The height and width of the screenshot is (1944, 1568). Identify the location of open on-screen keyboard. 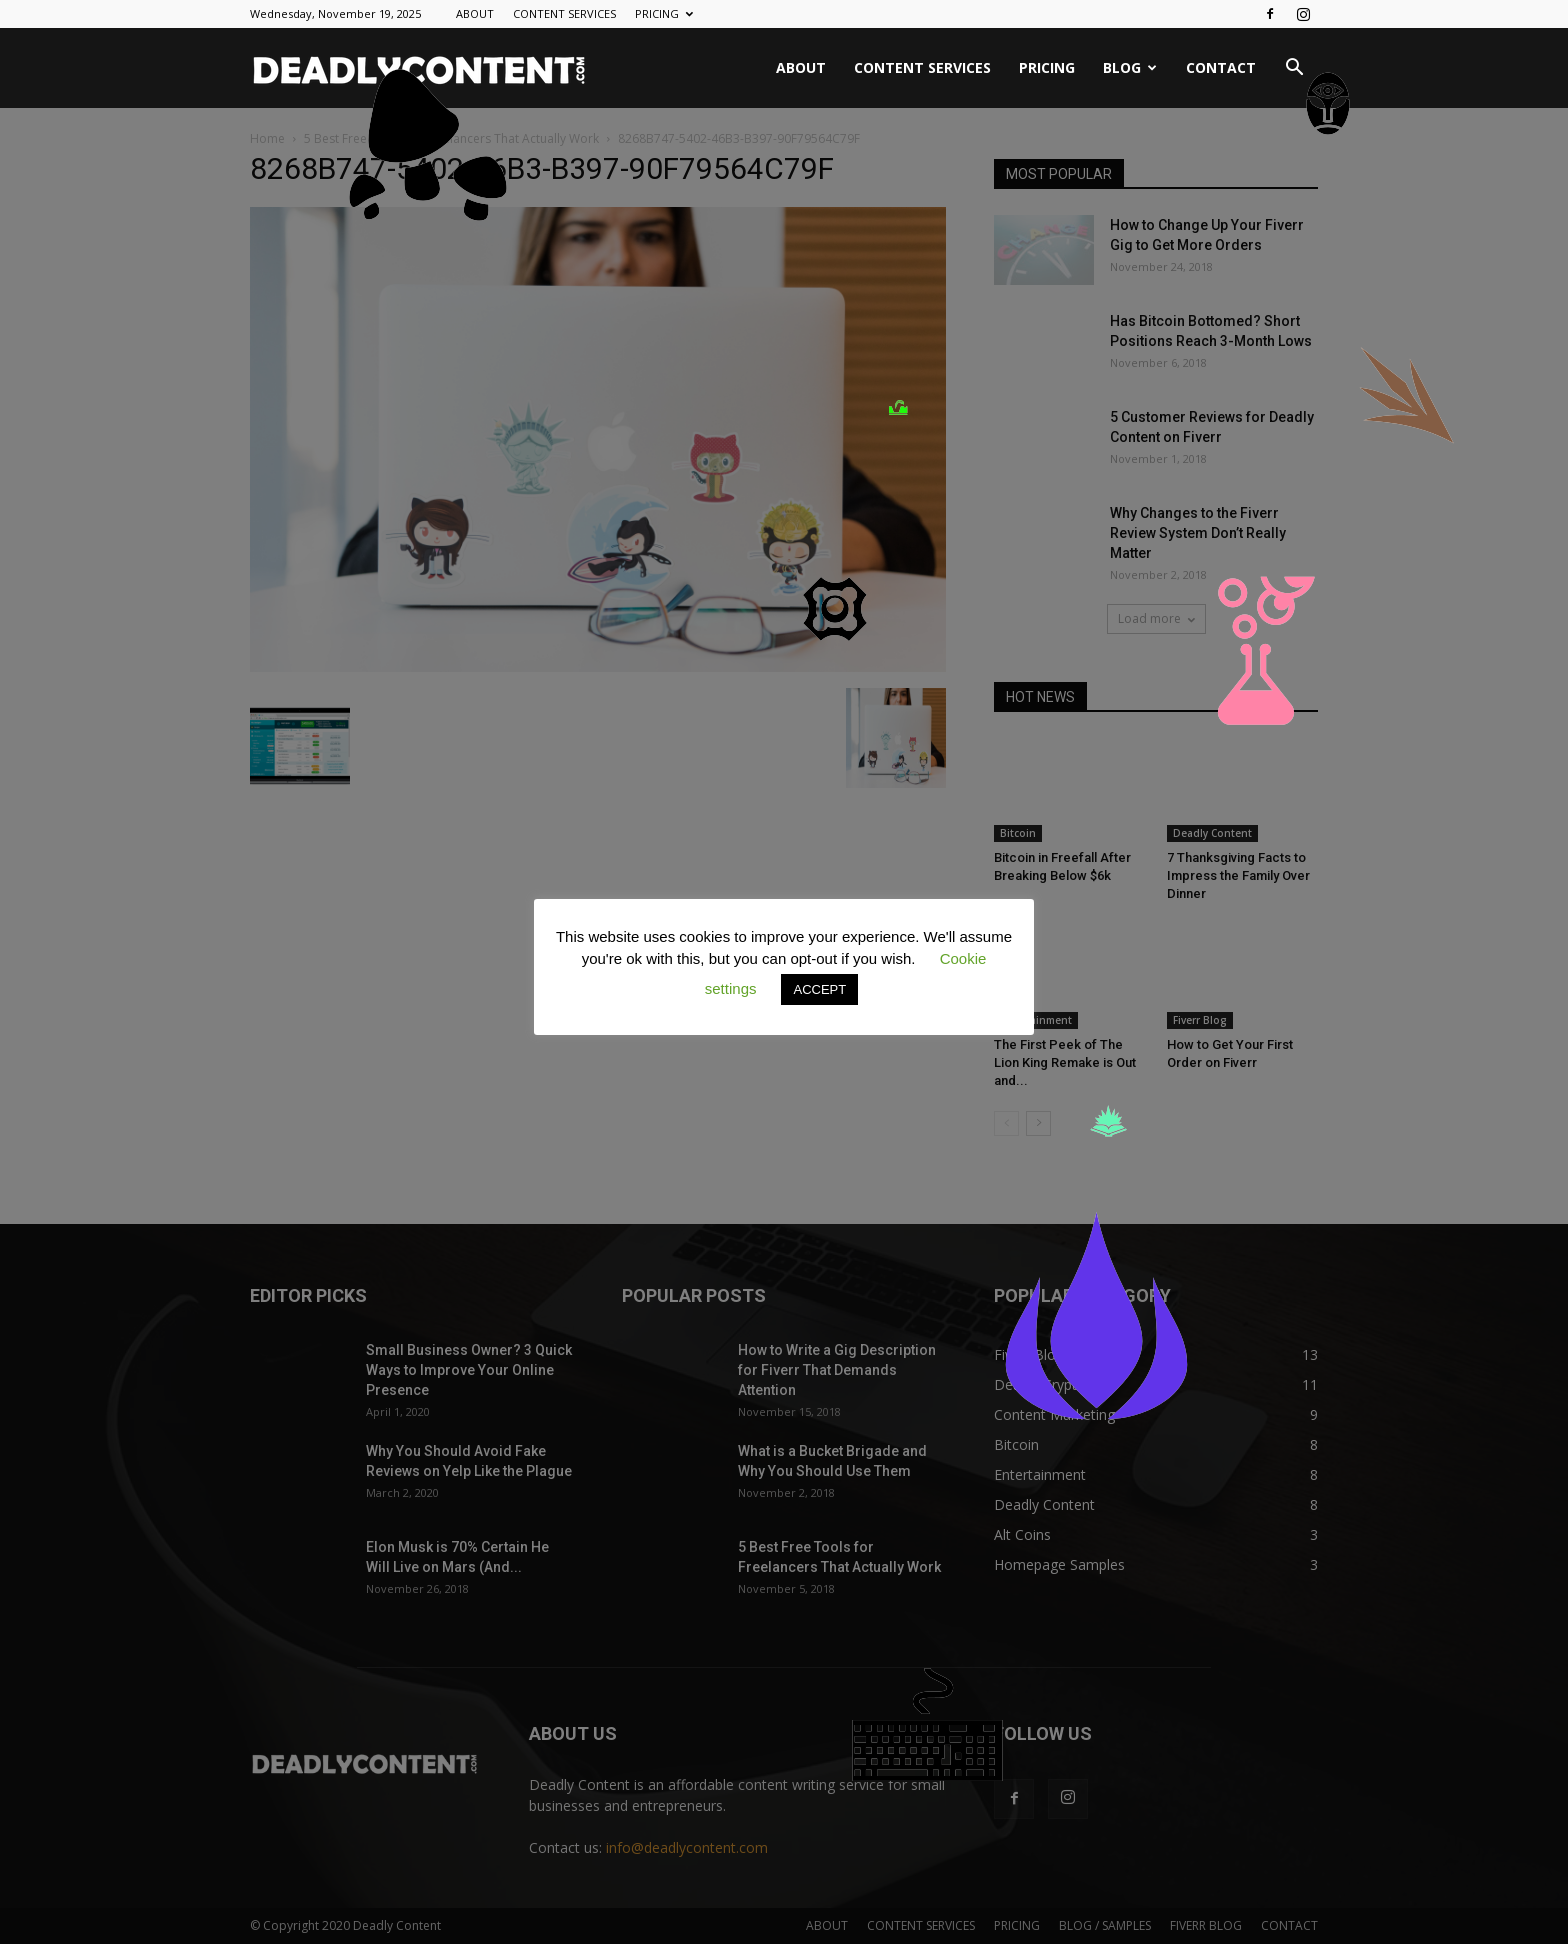
(927, 1750).